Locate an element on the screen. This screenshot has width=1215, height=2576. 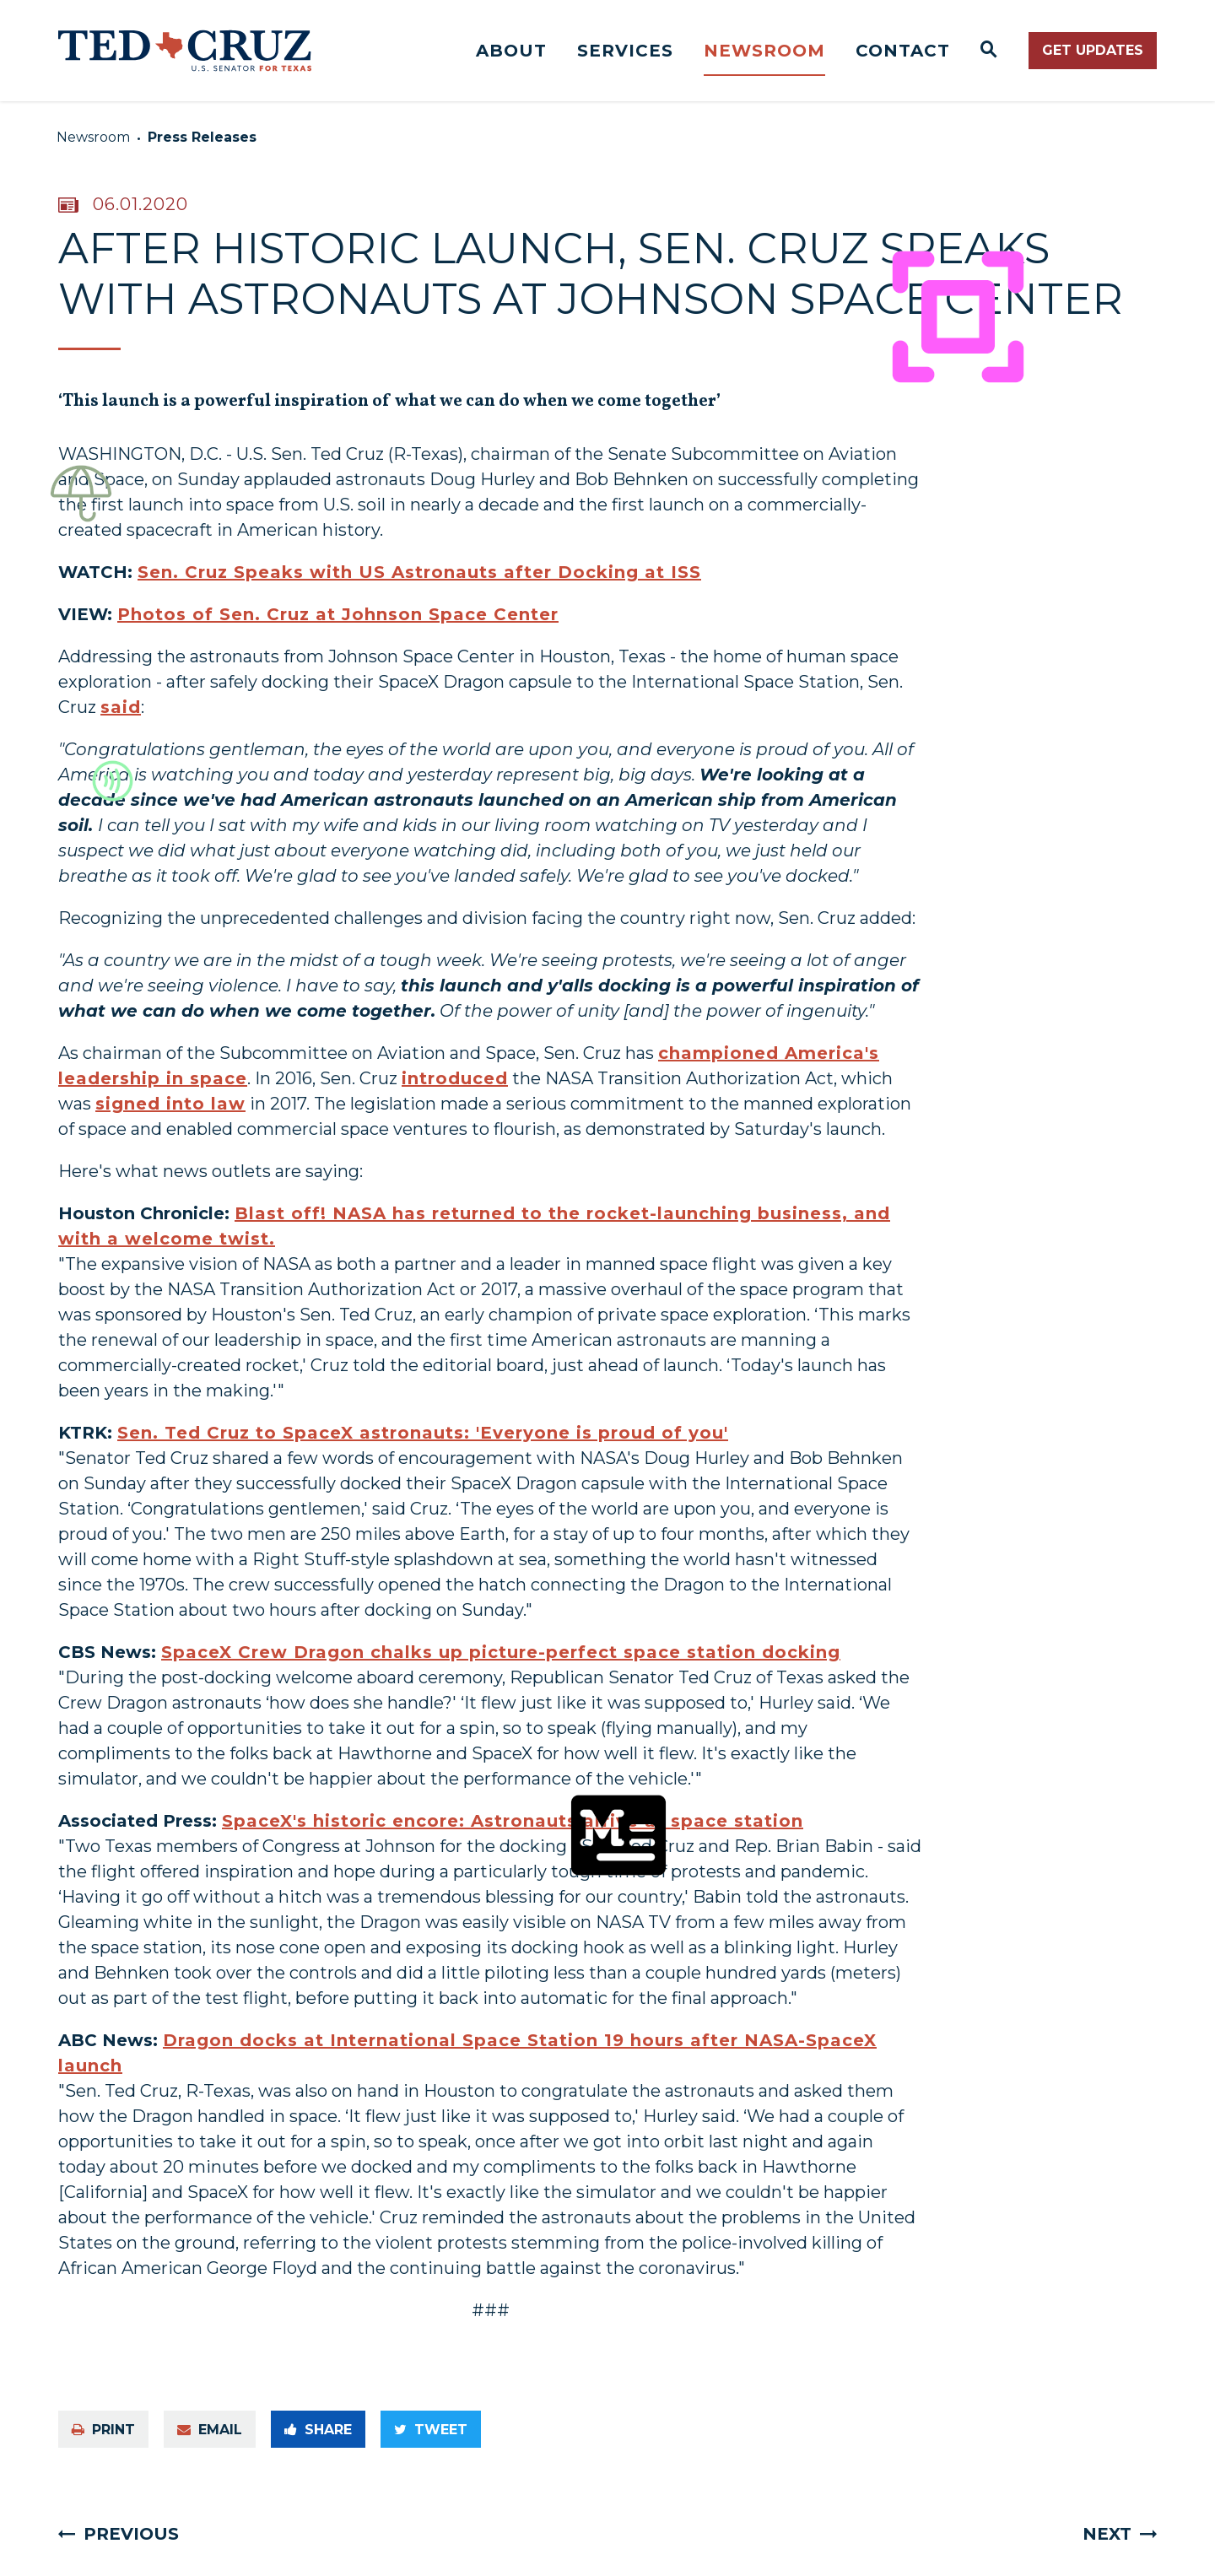
open article on Medium is located at coordinates (618, 1835).